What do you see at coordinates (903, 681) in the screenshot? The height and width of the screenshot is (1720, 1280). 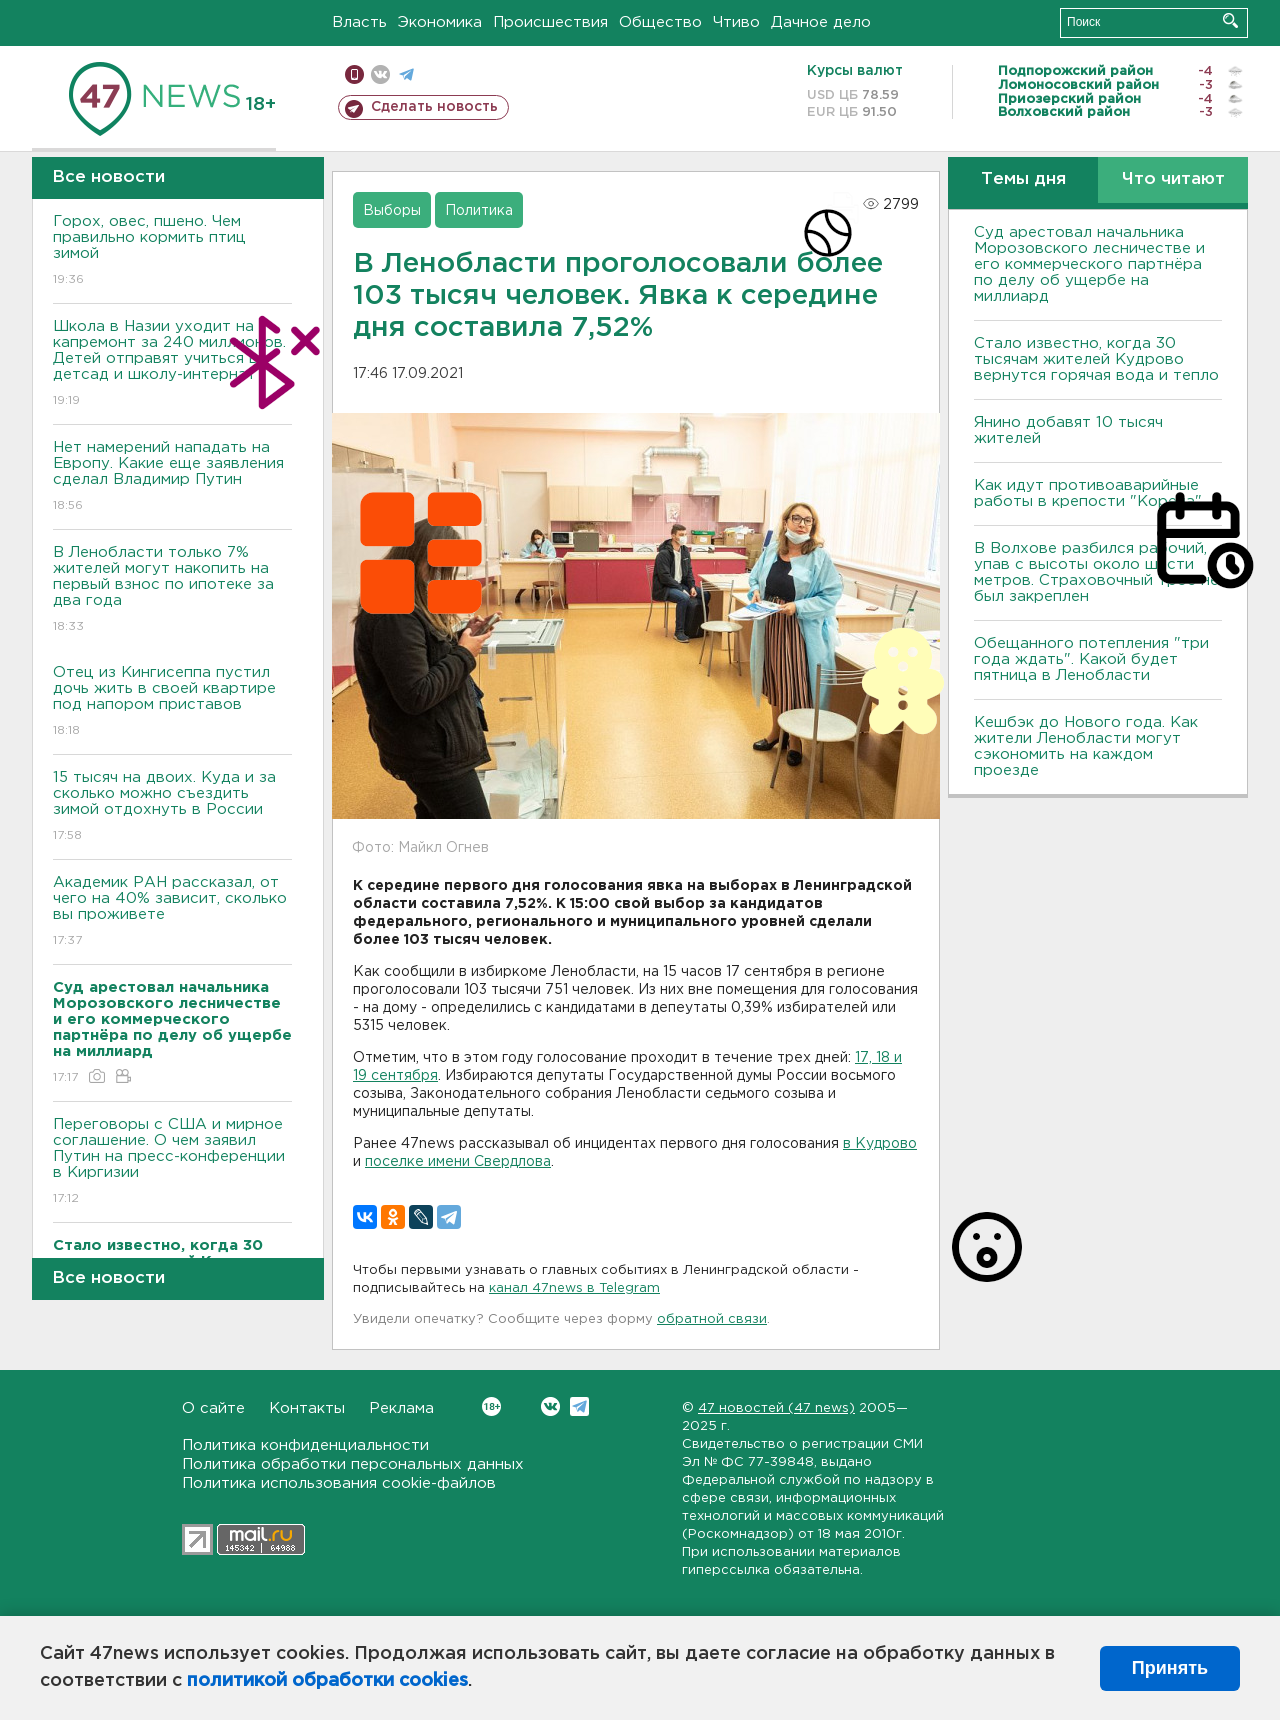 I see `gingerbread man cookie icon` at bounding box center [903, 681].